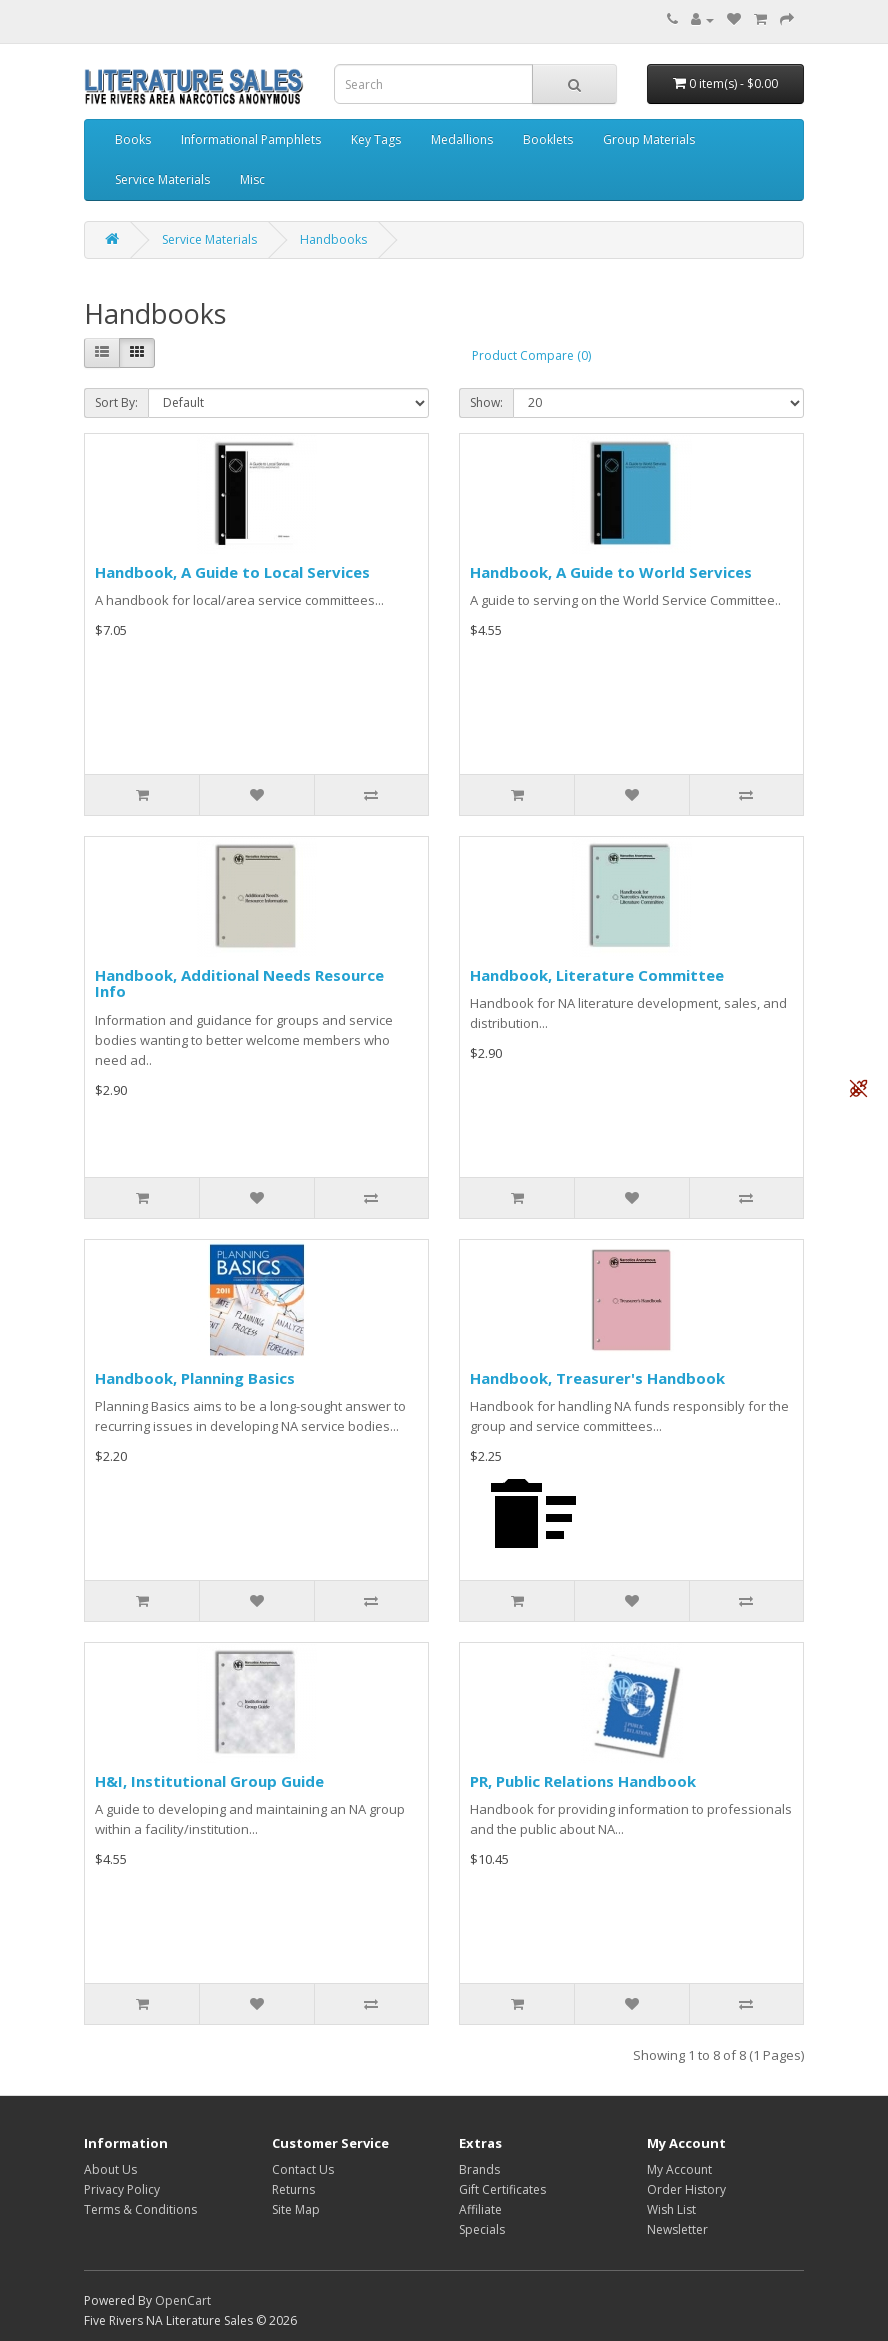 The width and height of the screenshot is (888, 2341). Describe the element at coordinates (858, 1088) in the screenshot. I see `indicates gluten-free option` at that location.